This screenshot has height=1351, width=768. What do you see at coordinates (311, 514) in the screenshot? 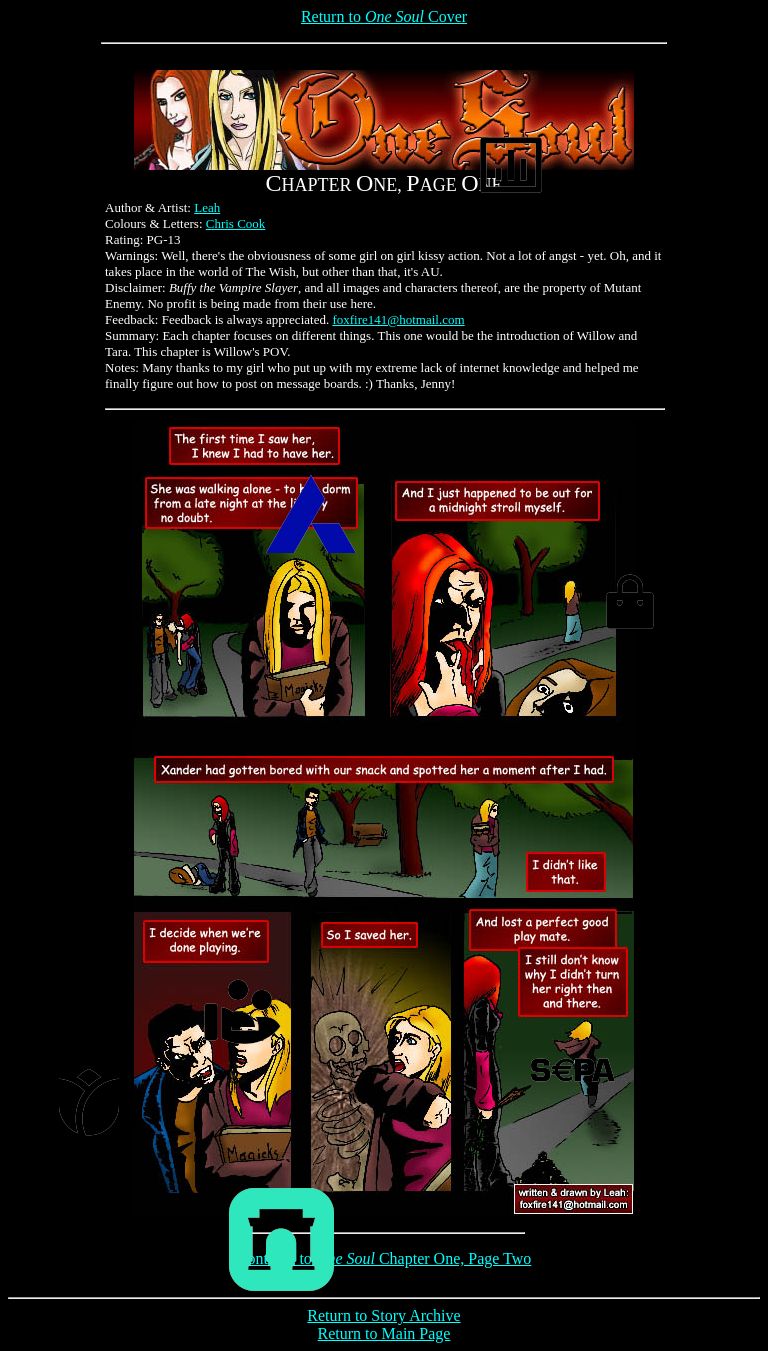
I see `axis bank app or service` at bounding box center [311, 514].